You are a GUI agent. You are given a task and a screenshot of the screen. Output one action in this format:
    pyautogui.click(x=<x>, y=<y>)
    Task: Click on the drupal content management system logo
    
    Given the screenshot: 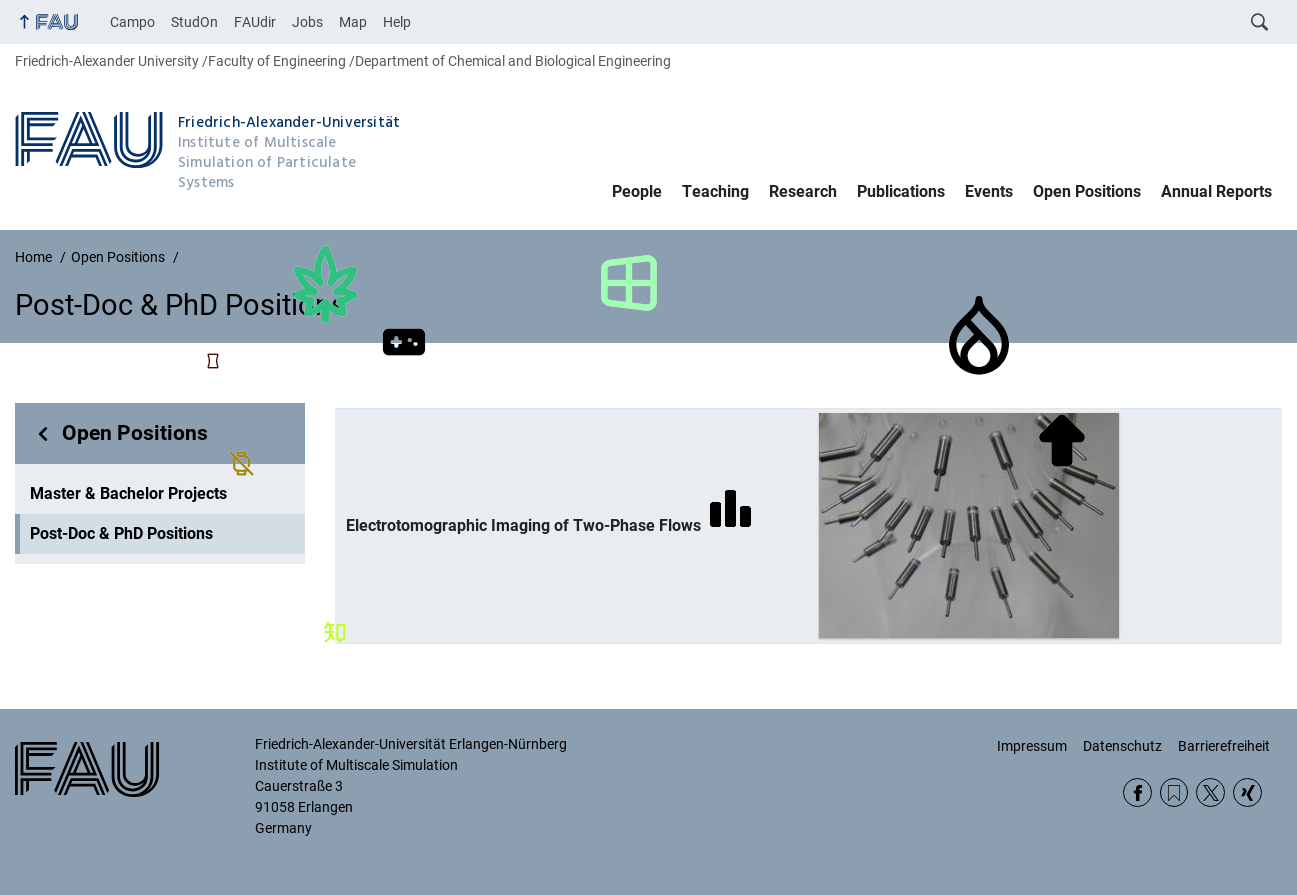 What is the action you would take?
    pyautogui.click(x=979, y=337)
    